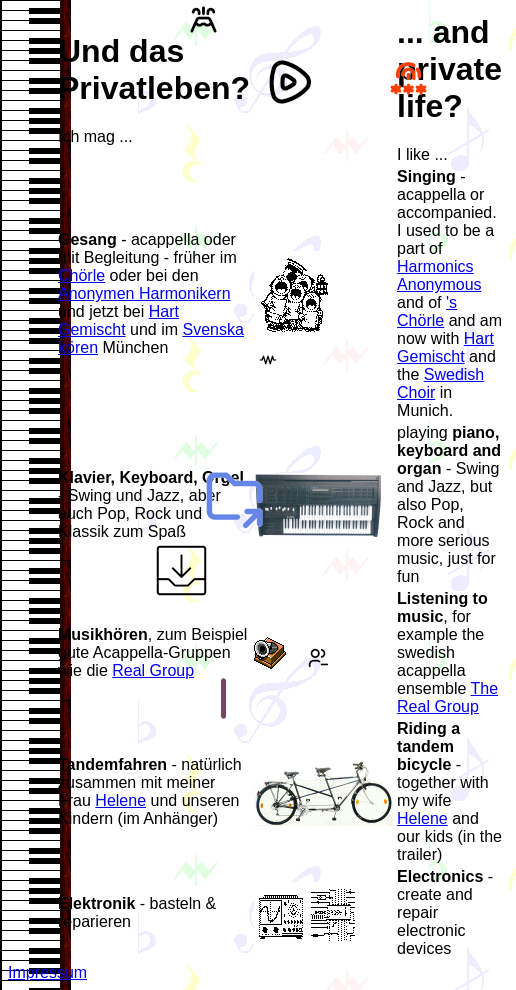  What do you see at coordinates (181, 570) in the screenshot?
I see `download file to inbox or tray` at bounding box center [181, 570].